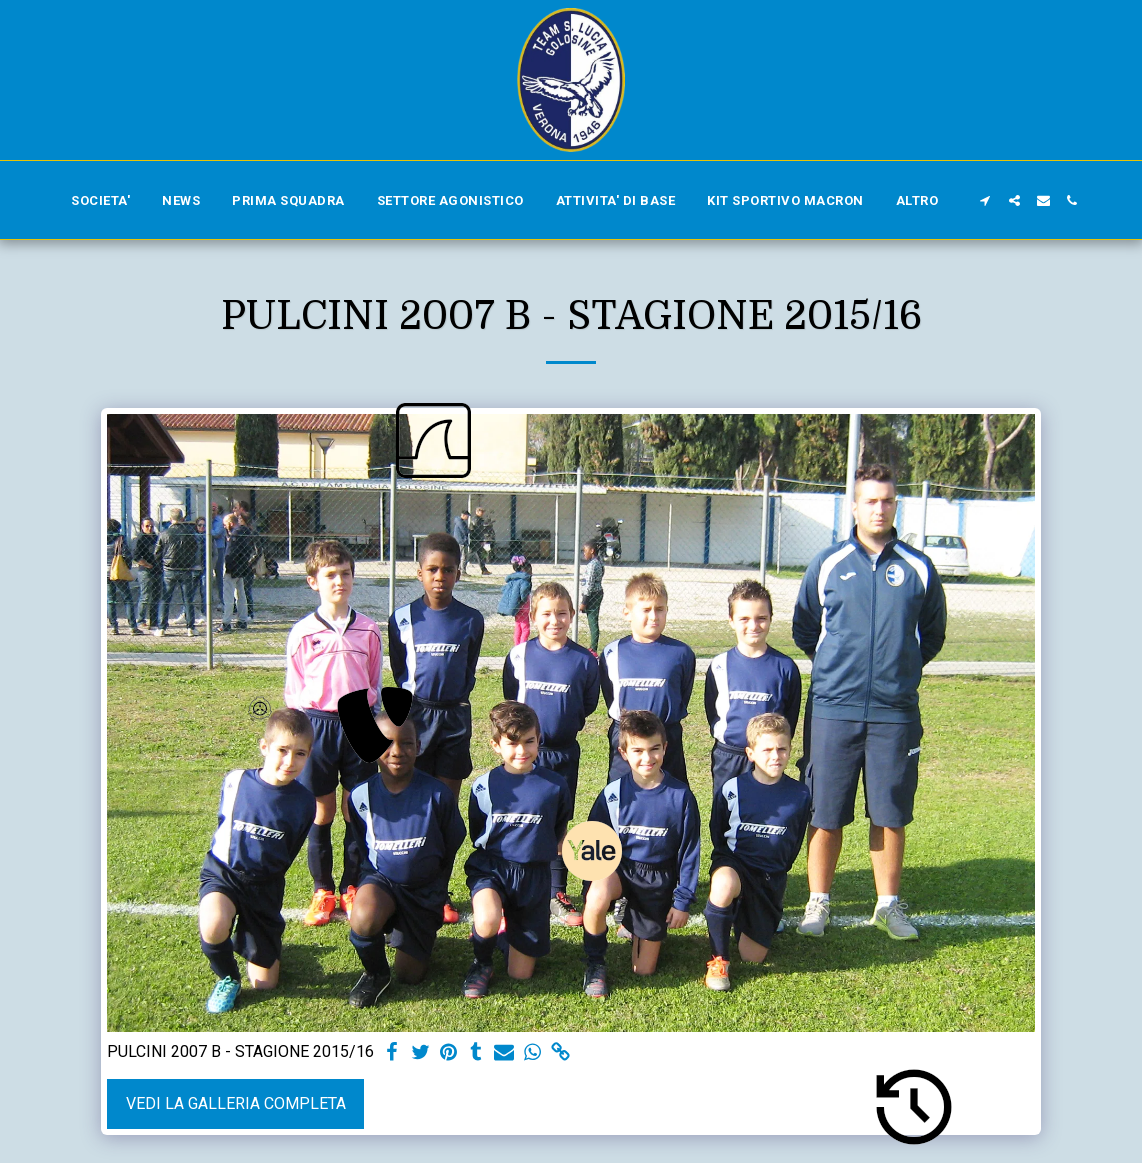 Image resolution: width=1142 pixels, height=1163 pixels. Describe the element at coordinates (592, 851) in the screenshot. I see `yale university branding or affiliation` at that location.